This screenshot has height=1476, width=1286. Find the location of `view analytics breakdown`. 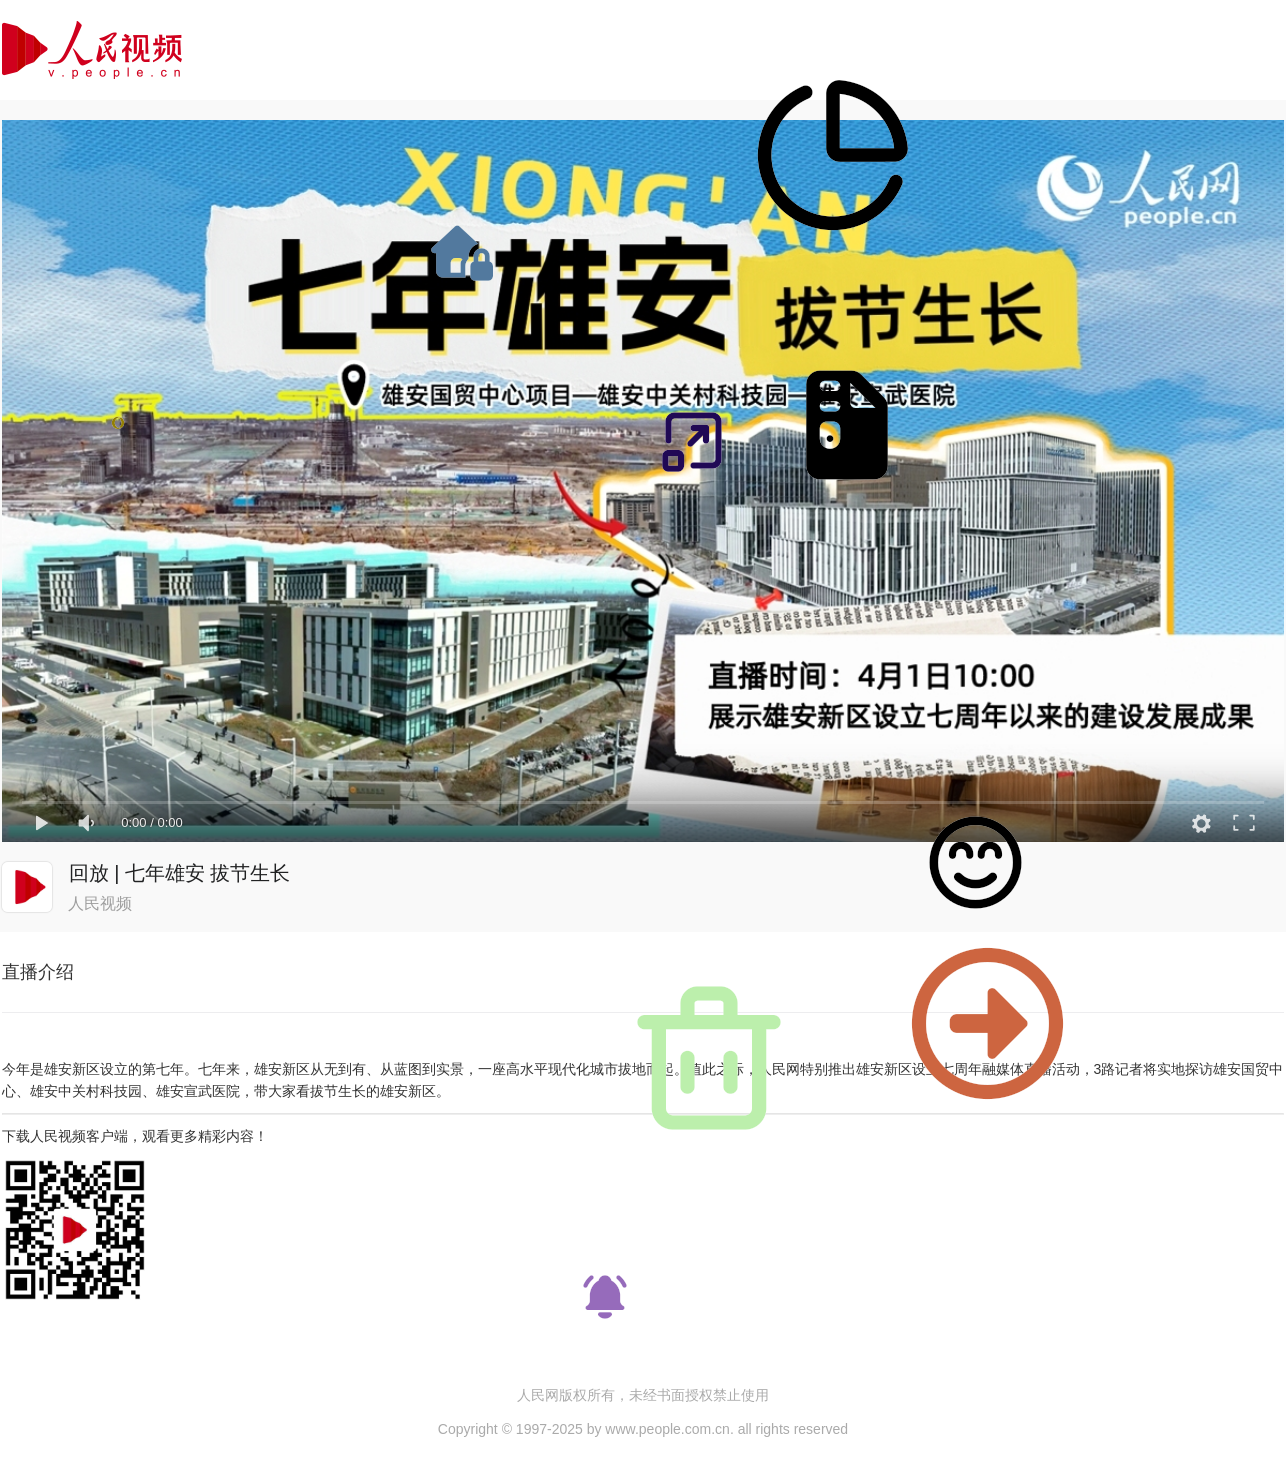

view analytics breakdown is located at coordinates (833, 155).